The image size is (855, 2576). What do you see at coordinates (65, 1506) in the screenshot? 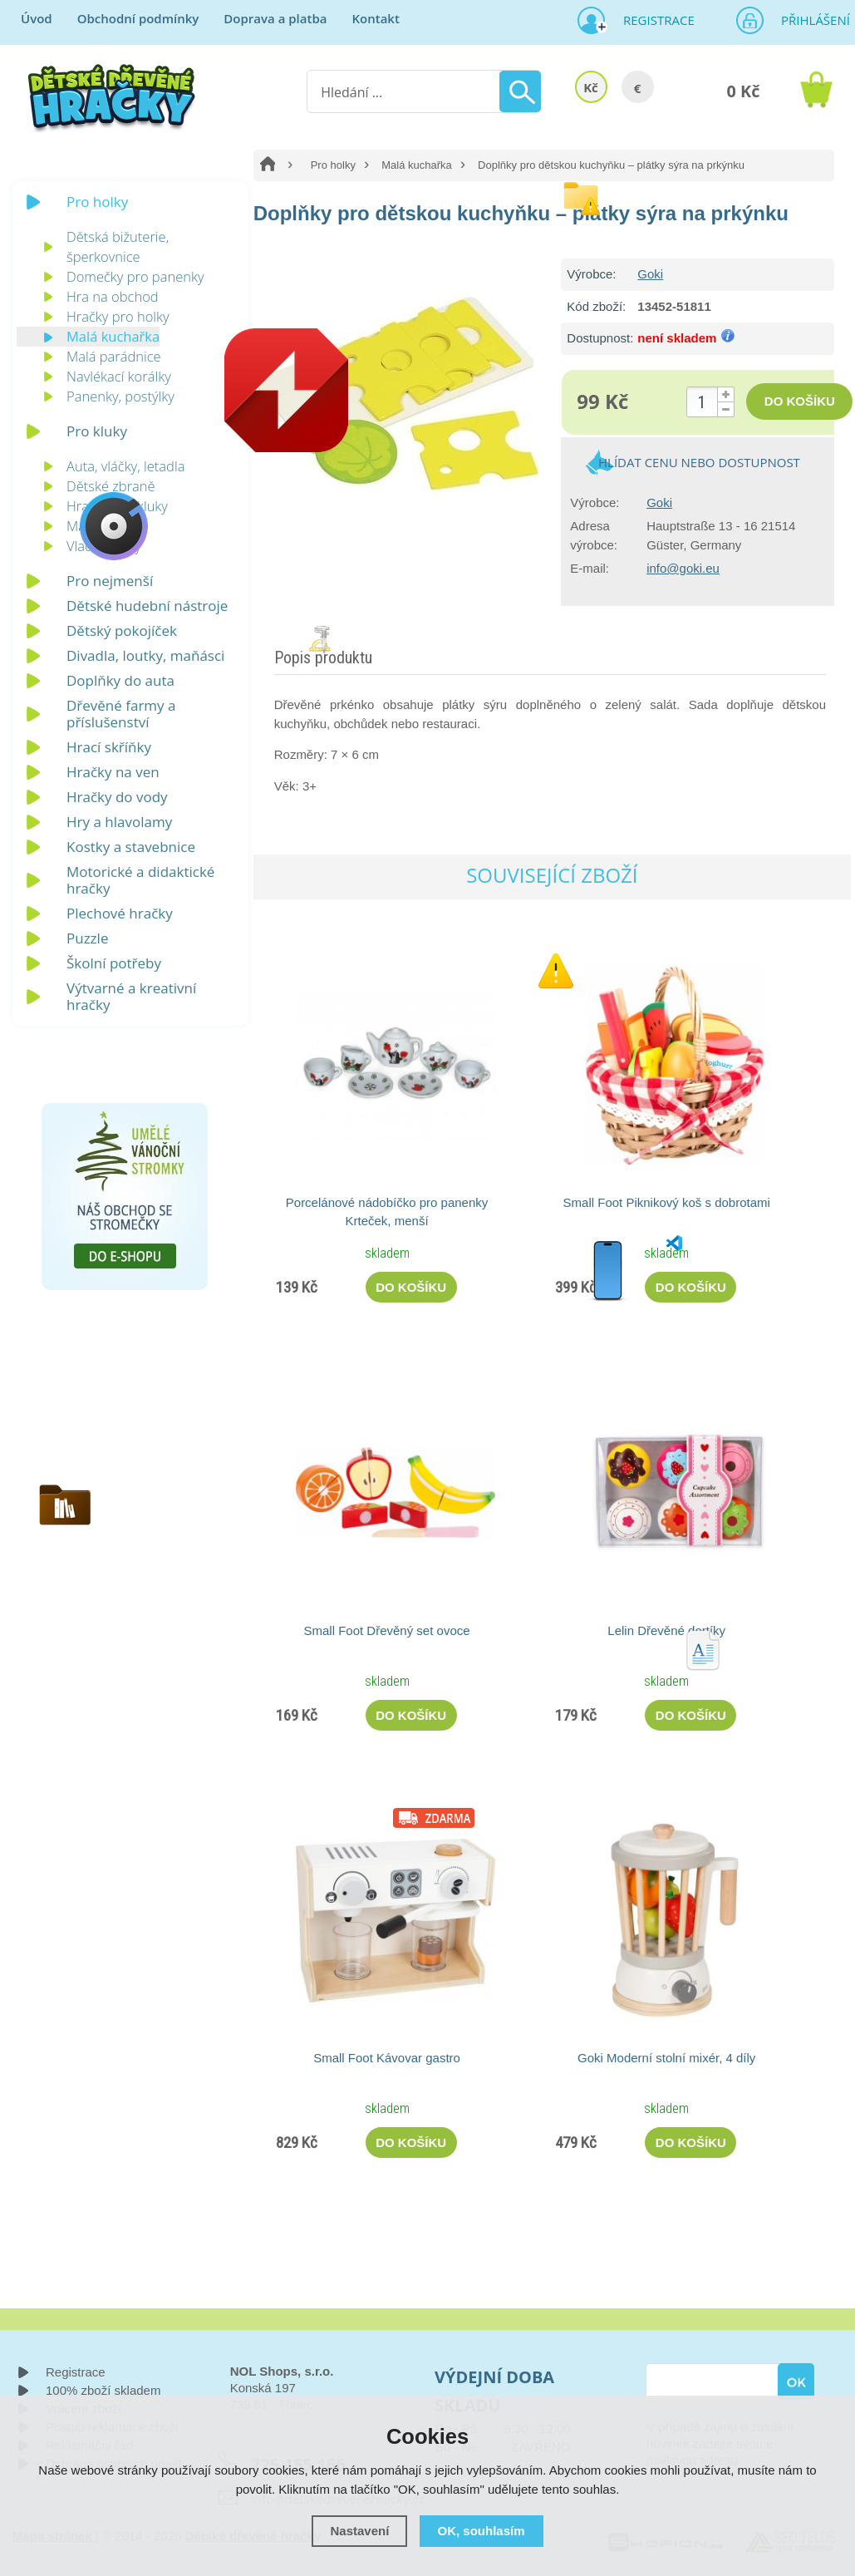
I see `open your calibre ebook library folder` at bounding box center [65, 1506].